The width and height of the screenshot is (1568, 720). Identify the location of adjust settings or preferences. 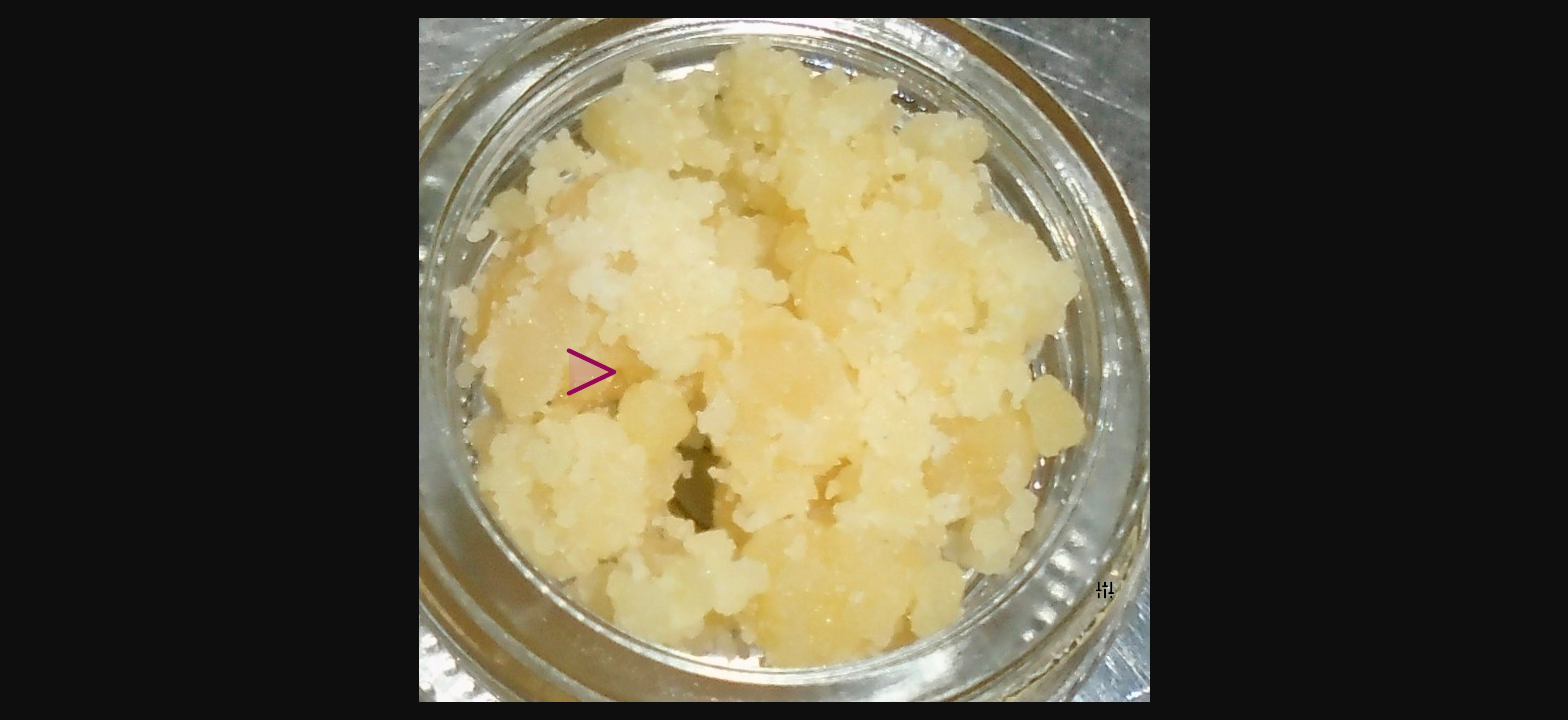
(1105, 590).